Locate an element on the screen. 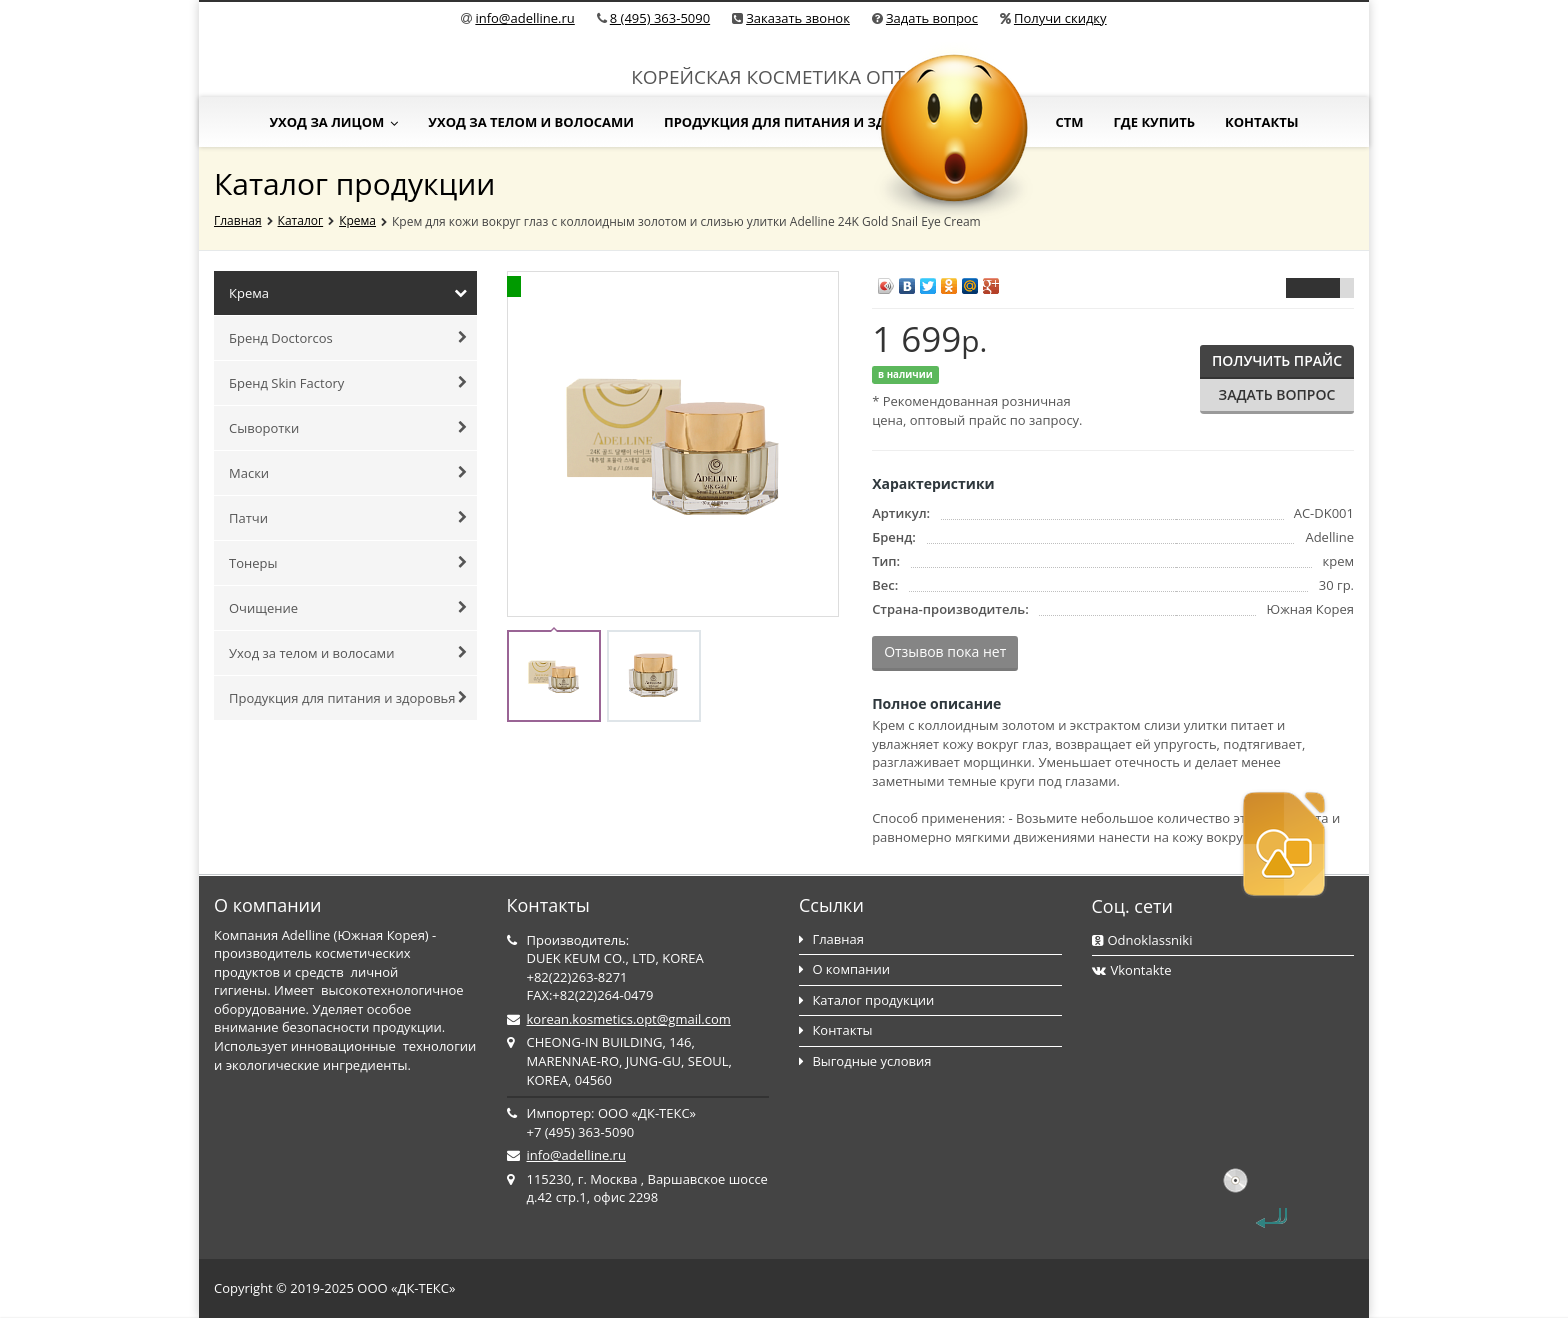  reply to all recipients of an email is located at coordinates (1271, 1216).